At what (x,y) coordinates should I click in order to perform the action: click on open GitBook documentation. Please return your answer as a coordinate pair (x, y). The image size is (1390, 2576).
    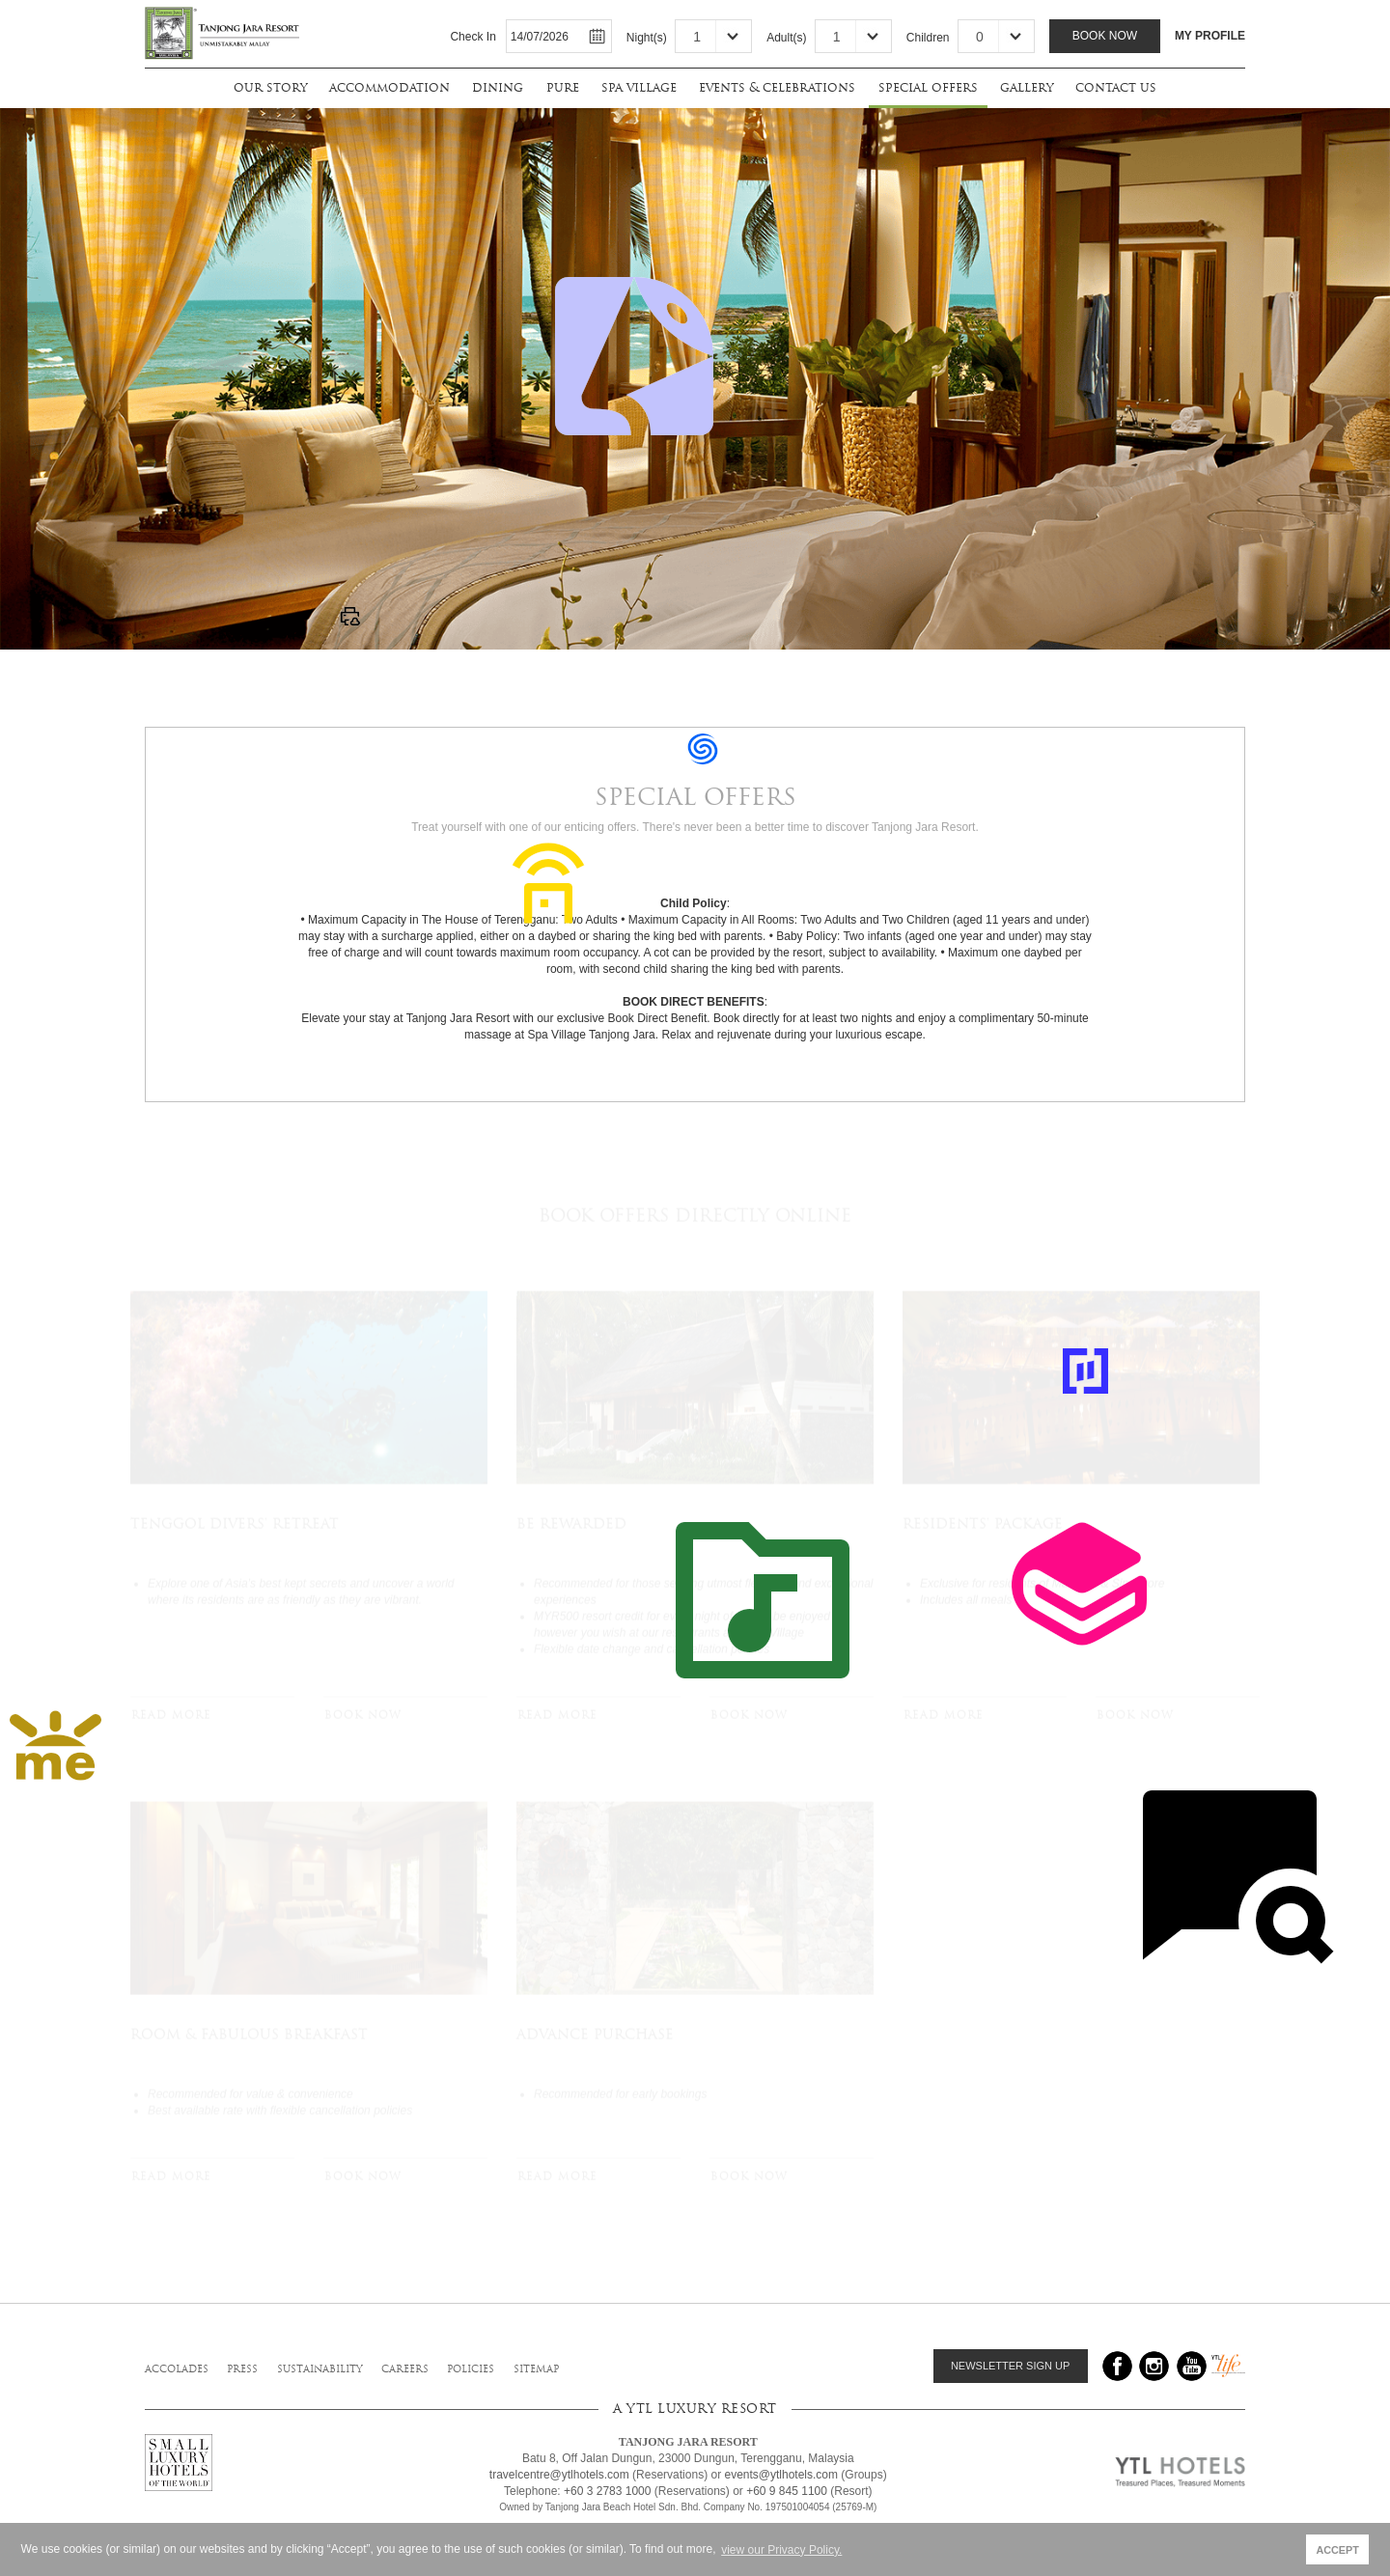
    Looking at the image, I should click on (1079, 1584).